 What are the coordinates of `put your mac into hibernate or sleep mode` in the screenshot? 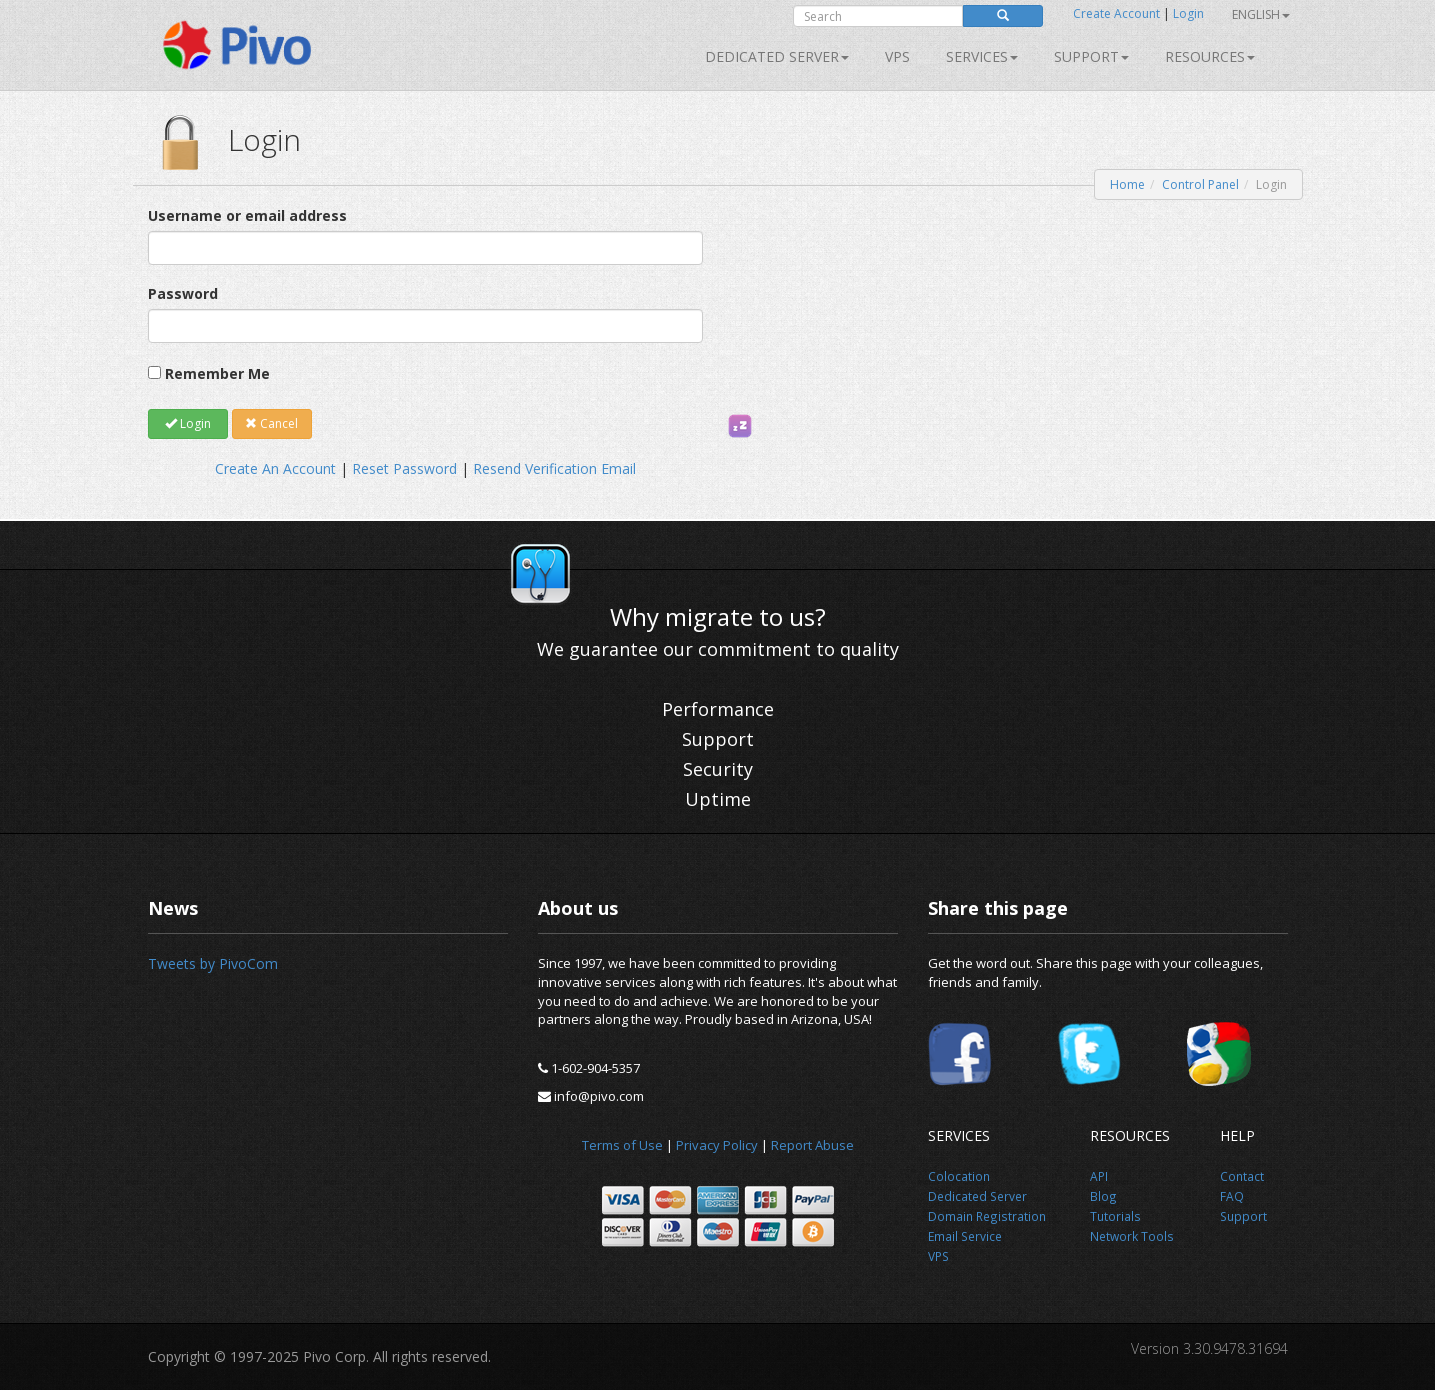 It's located at (740, 426).